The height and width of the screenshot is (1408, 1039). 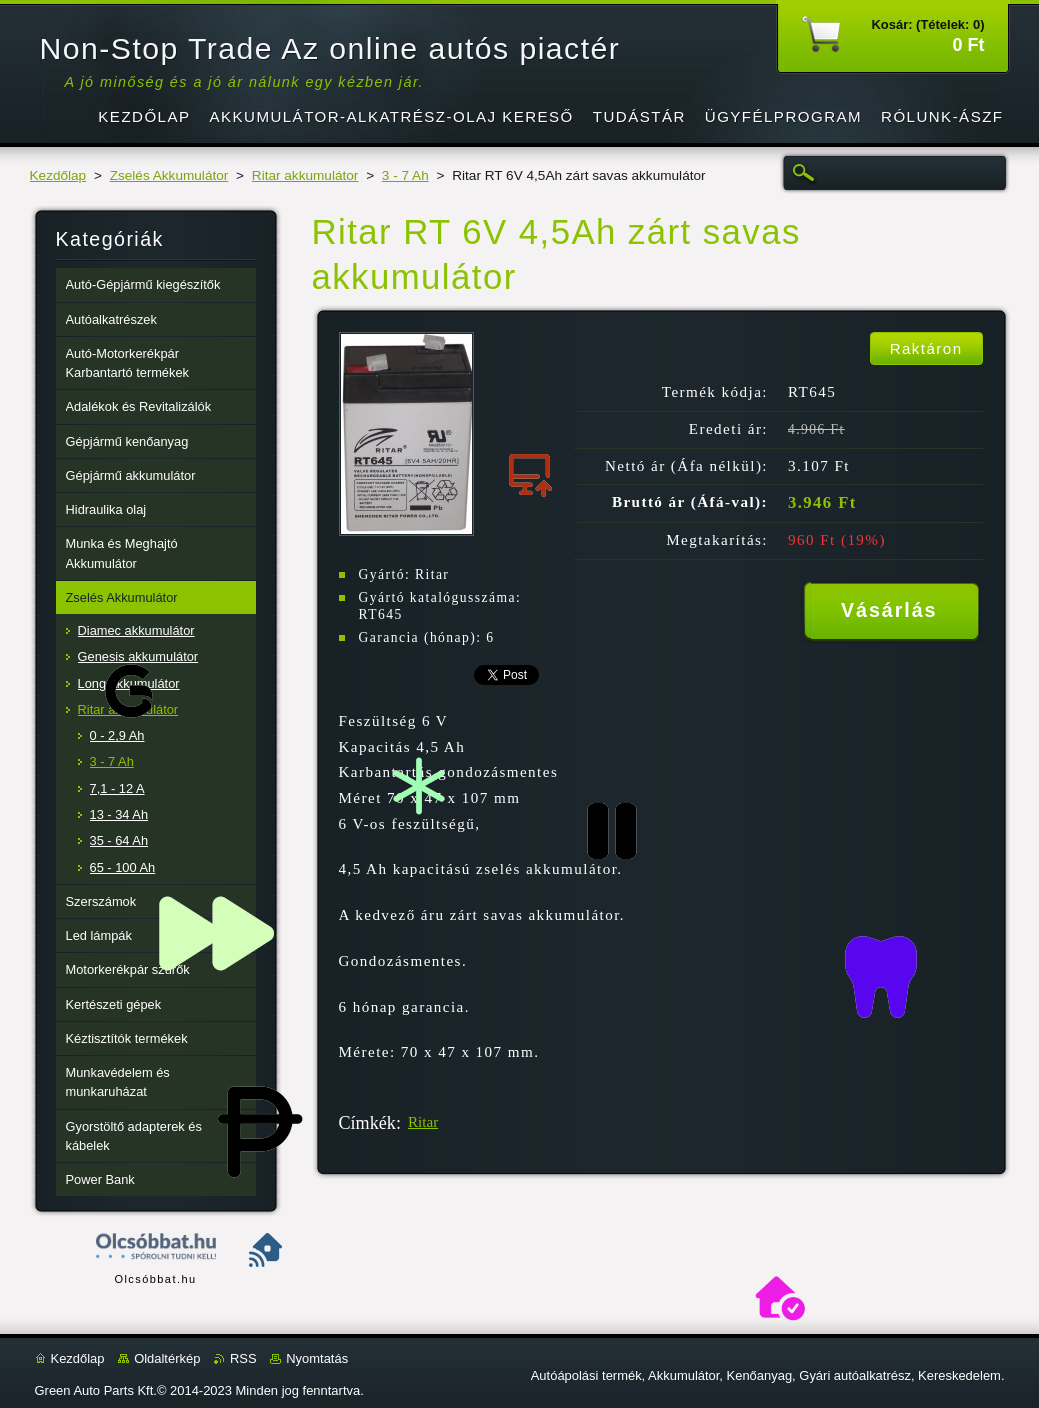 What do you see at coordinates (529, 474) in the screenshot?
I see `upload content to desktop computer` at bounding box center [529, 474].